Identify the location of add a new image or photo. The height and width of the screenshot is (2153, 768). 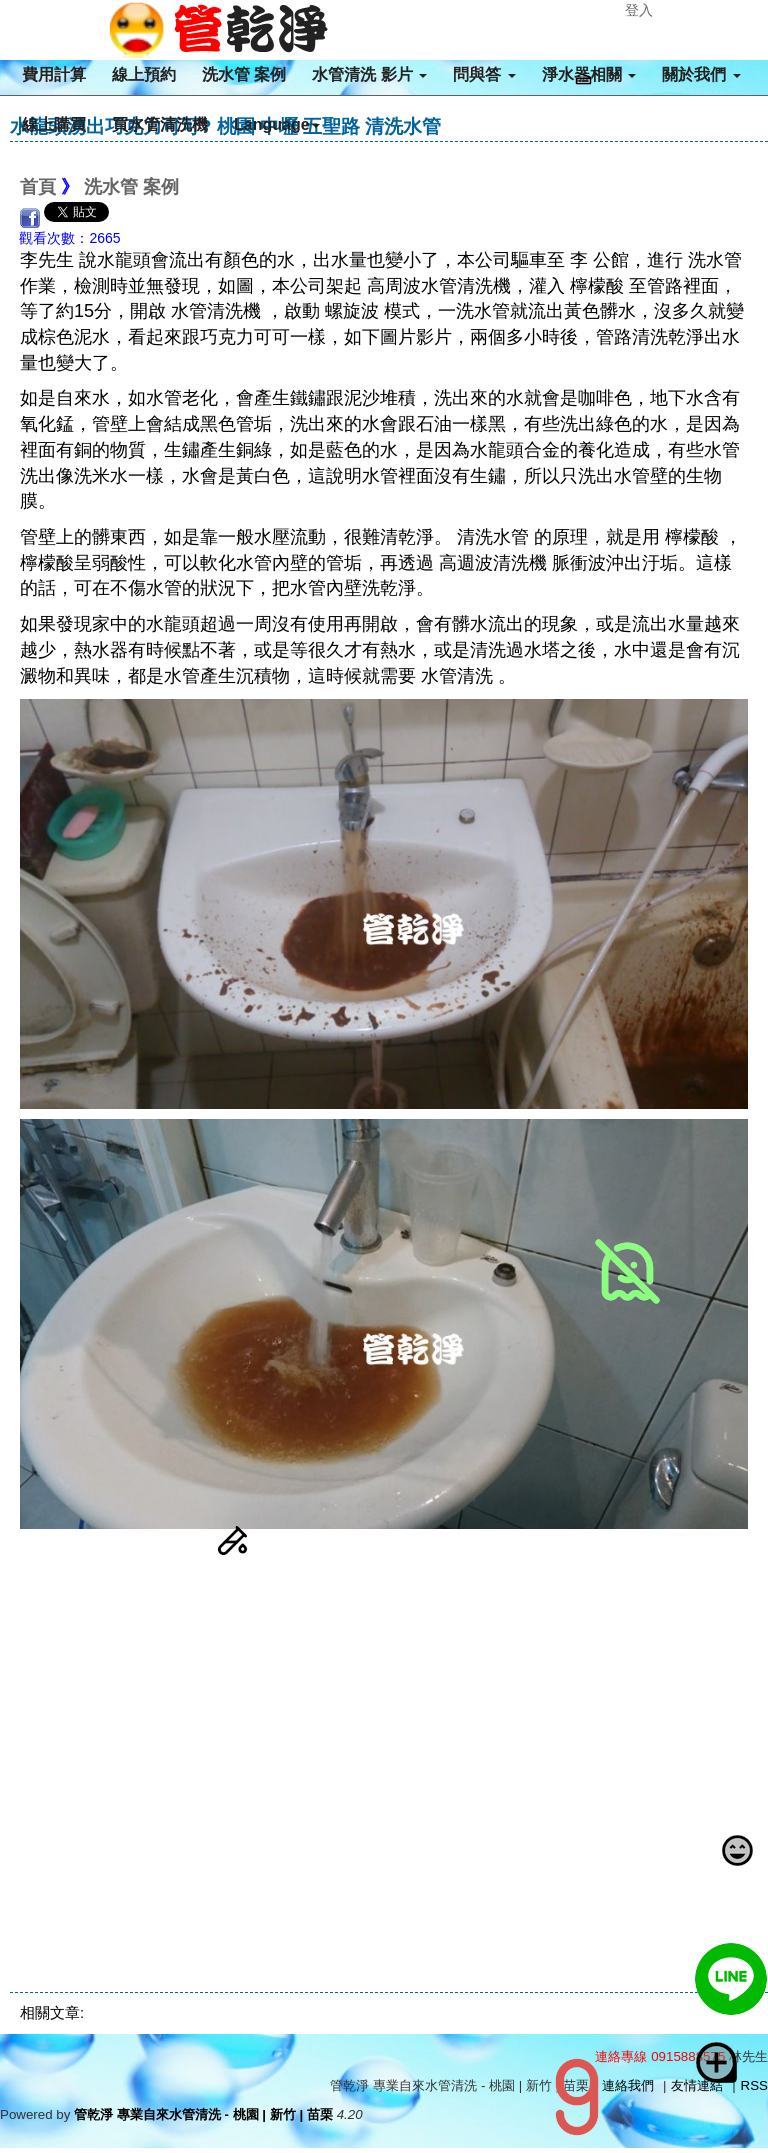
(716, 2062).